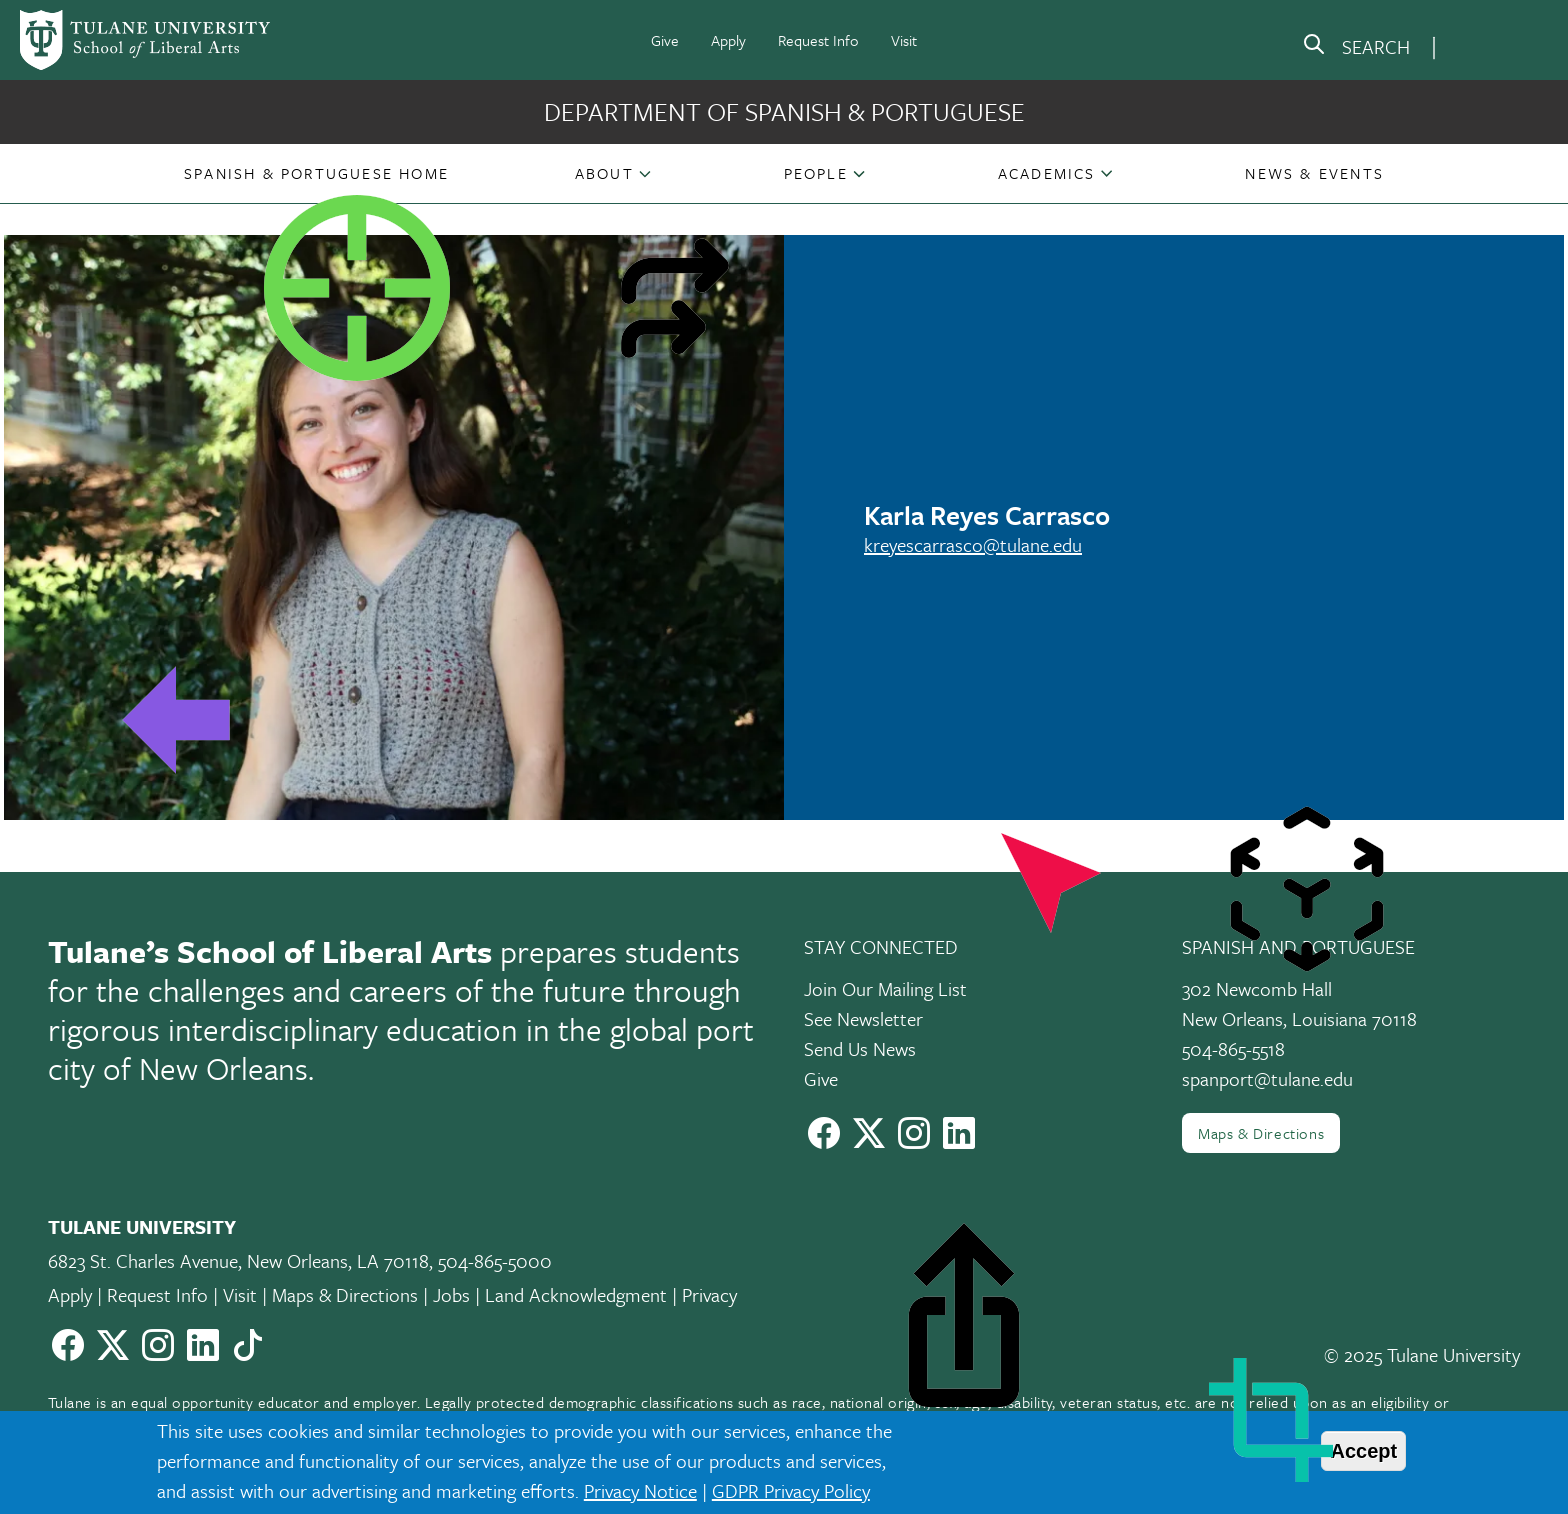 The image size is (1568, 1514). Describe the element at coordinates (1307, 889) in the screenshot. I see `view 3D model or object` at that location.